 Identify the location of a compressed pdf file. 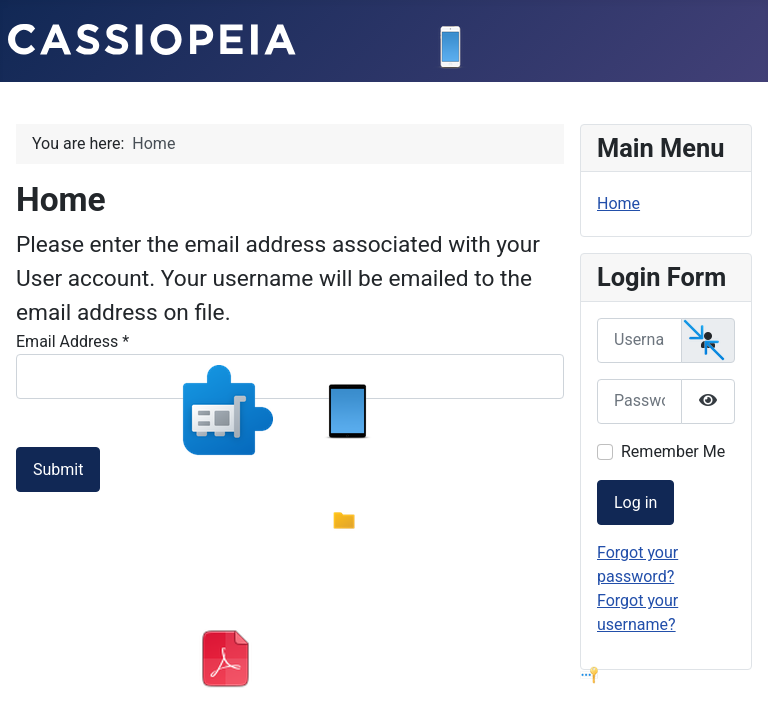
(225, 658).